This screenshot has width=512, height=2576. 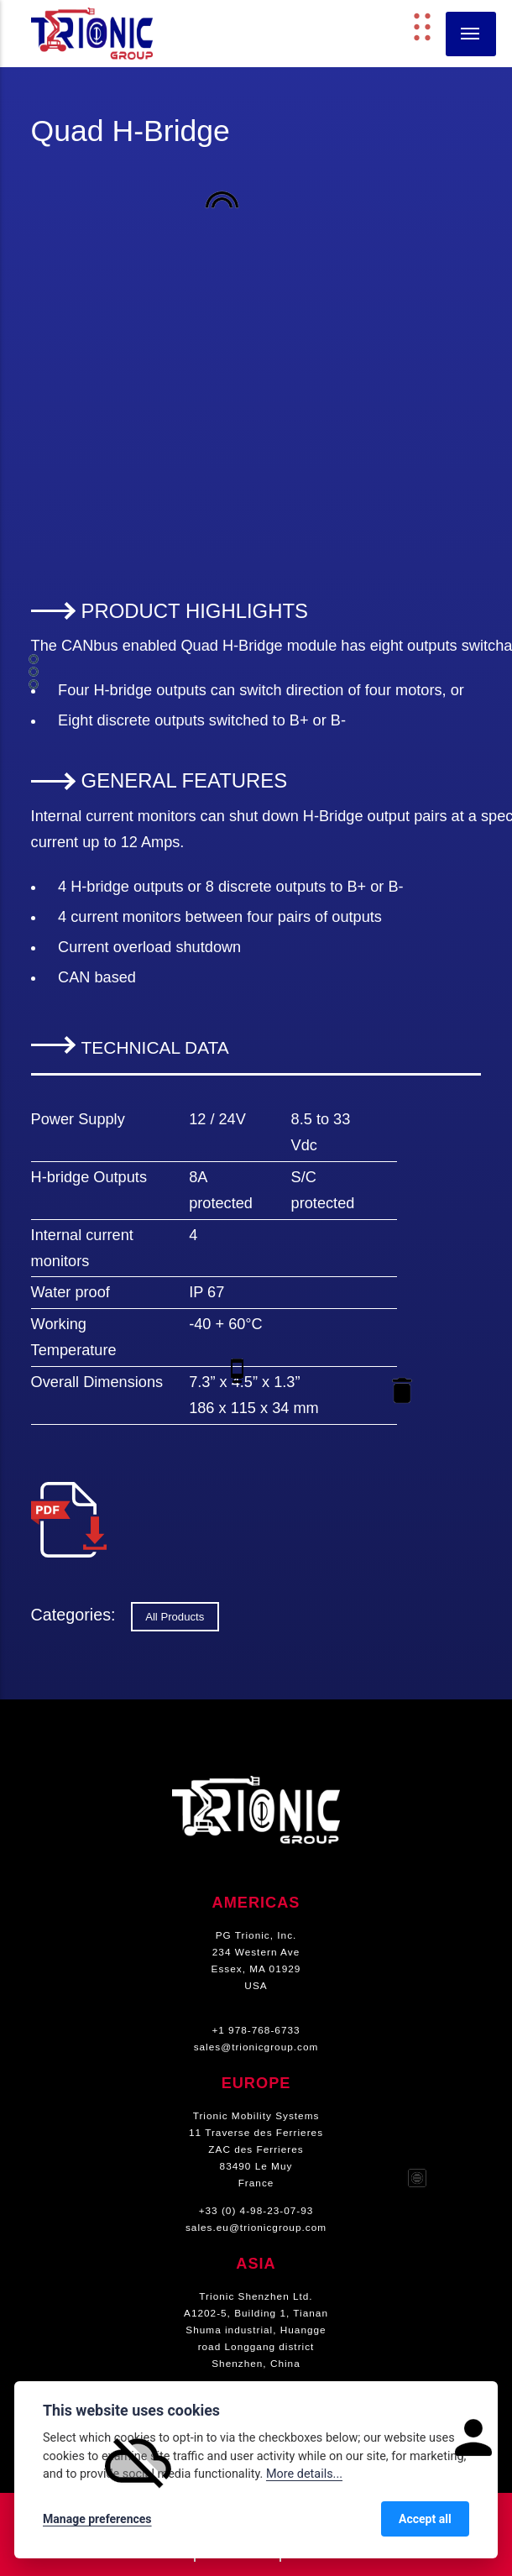 I want to click on access climate control settings, so click(x=417, y=2178).